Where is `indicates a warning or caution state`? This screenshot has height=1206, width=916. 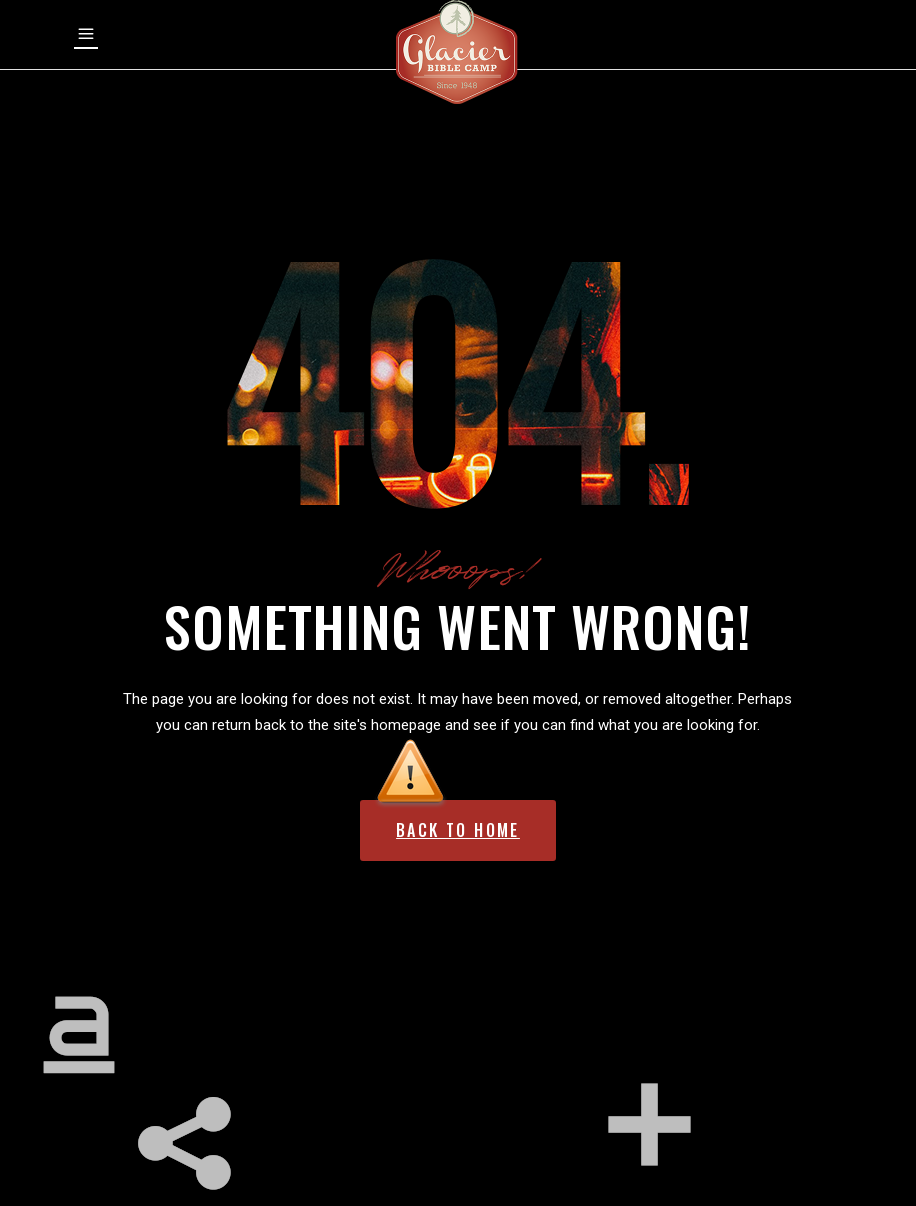 indicates a warning or caution state is located at coordinates (410, 773).